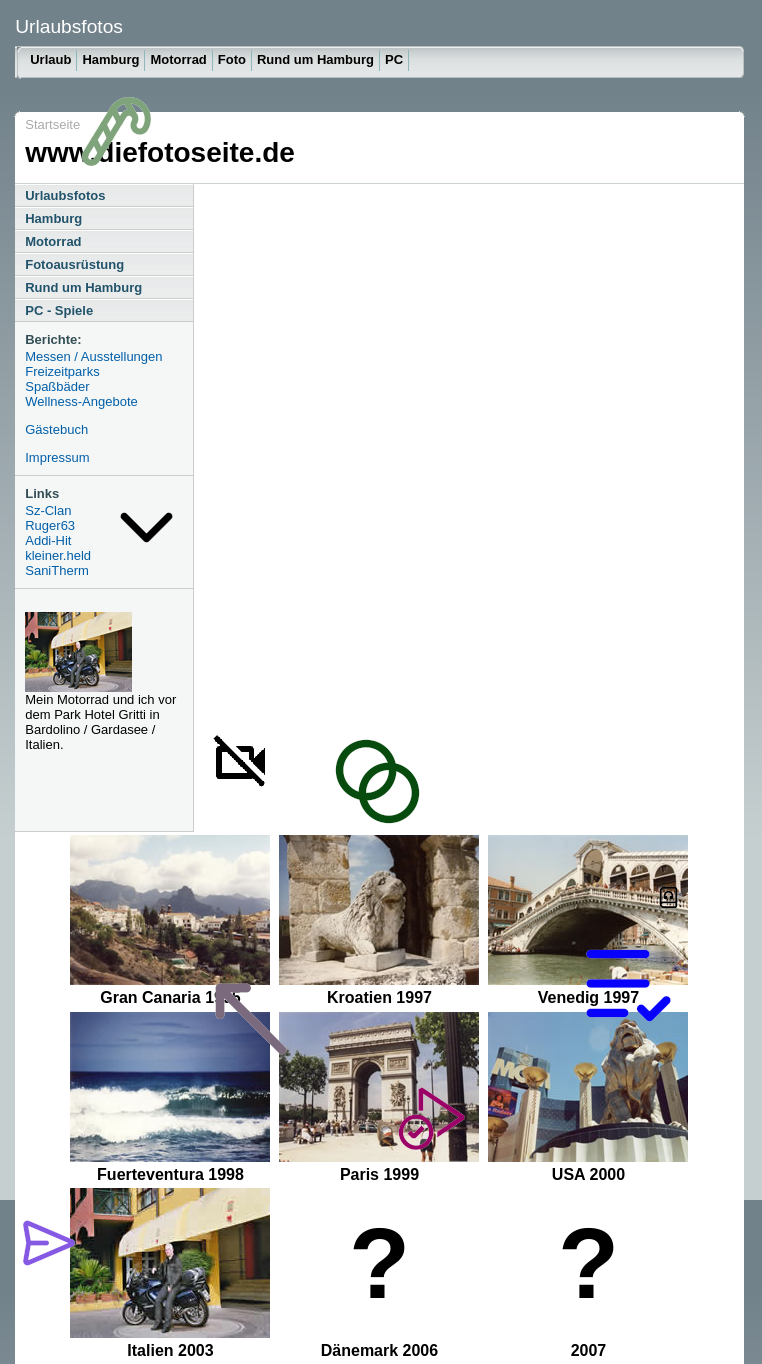 This screenshot has width=762, height=1364. Describe the element at coordinates (49, 1243) in the screenshot. I see `send a message or email` at that location.